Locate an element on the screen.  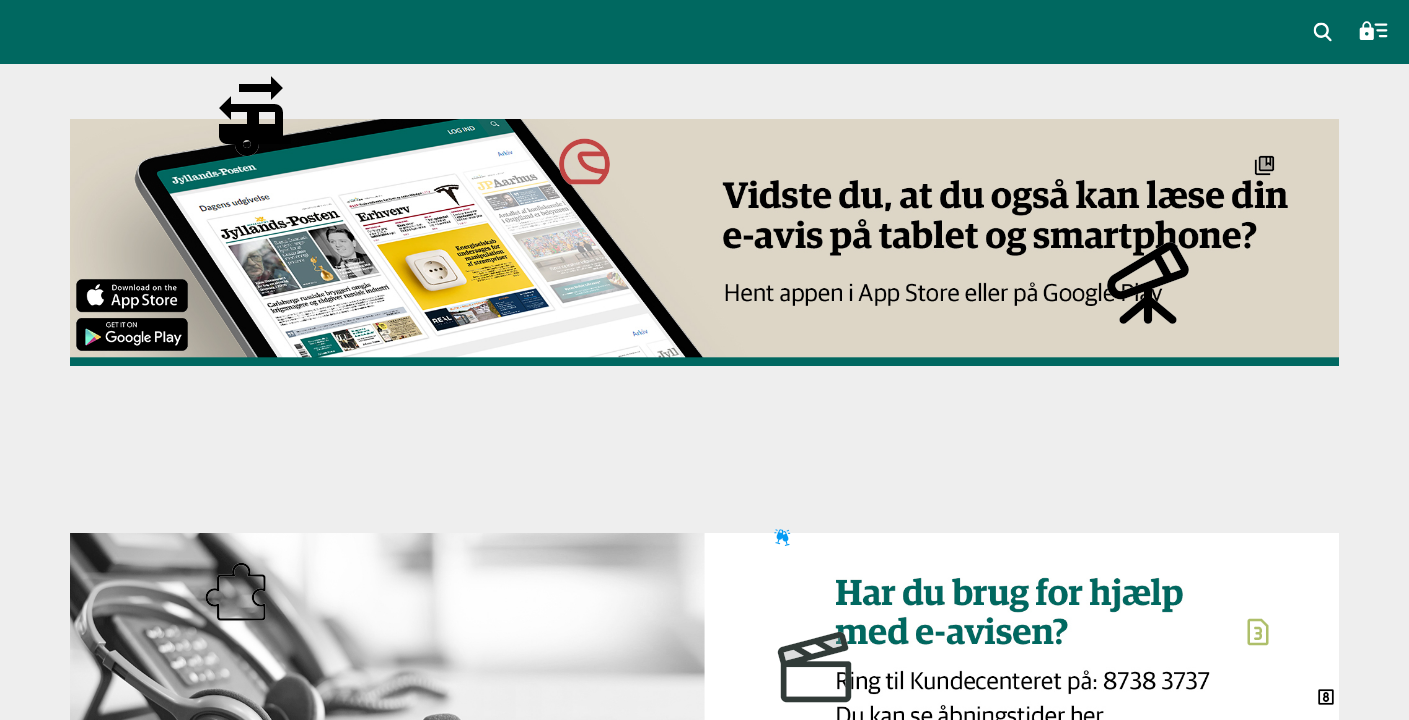
access video or movie content is located at coordinates (816, 670).